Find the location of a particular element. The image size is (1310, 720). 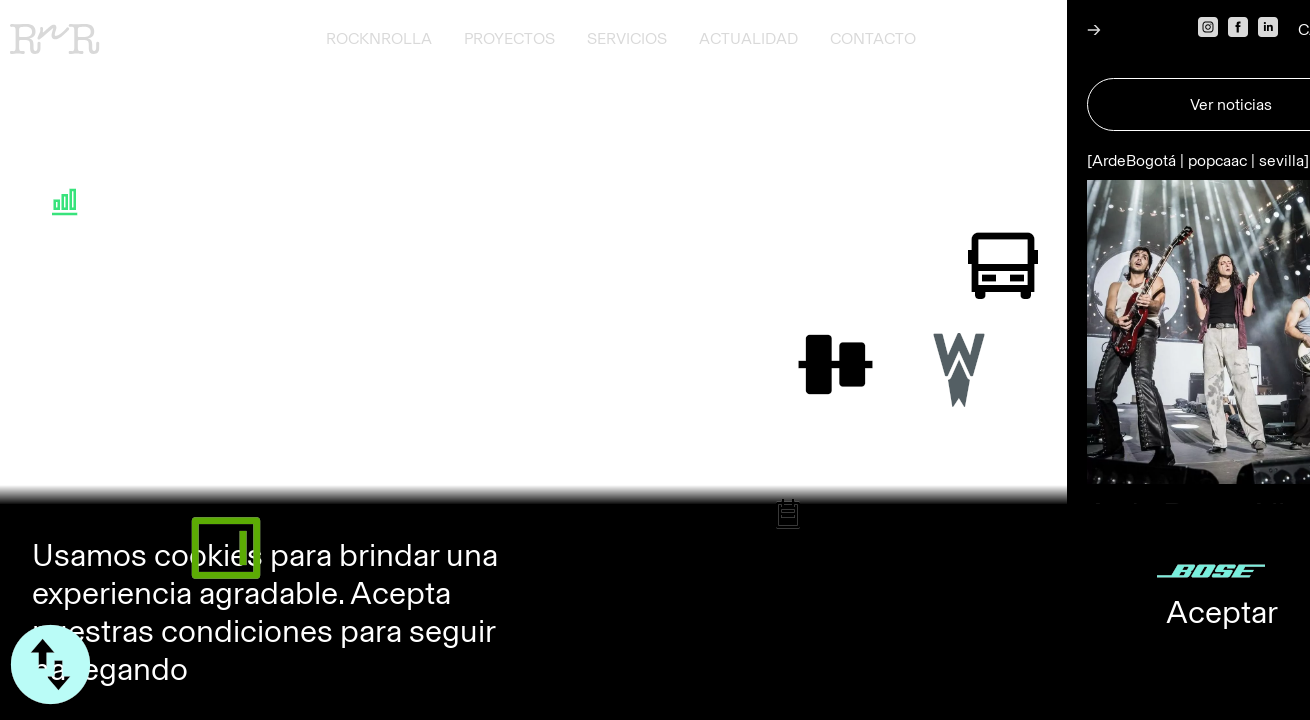

view your to-do list is located at coordinates (788, 515).